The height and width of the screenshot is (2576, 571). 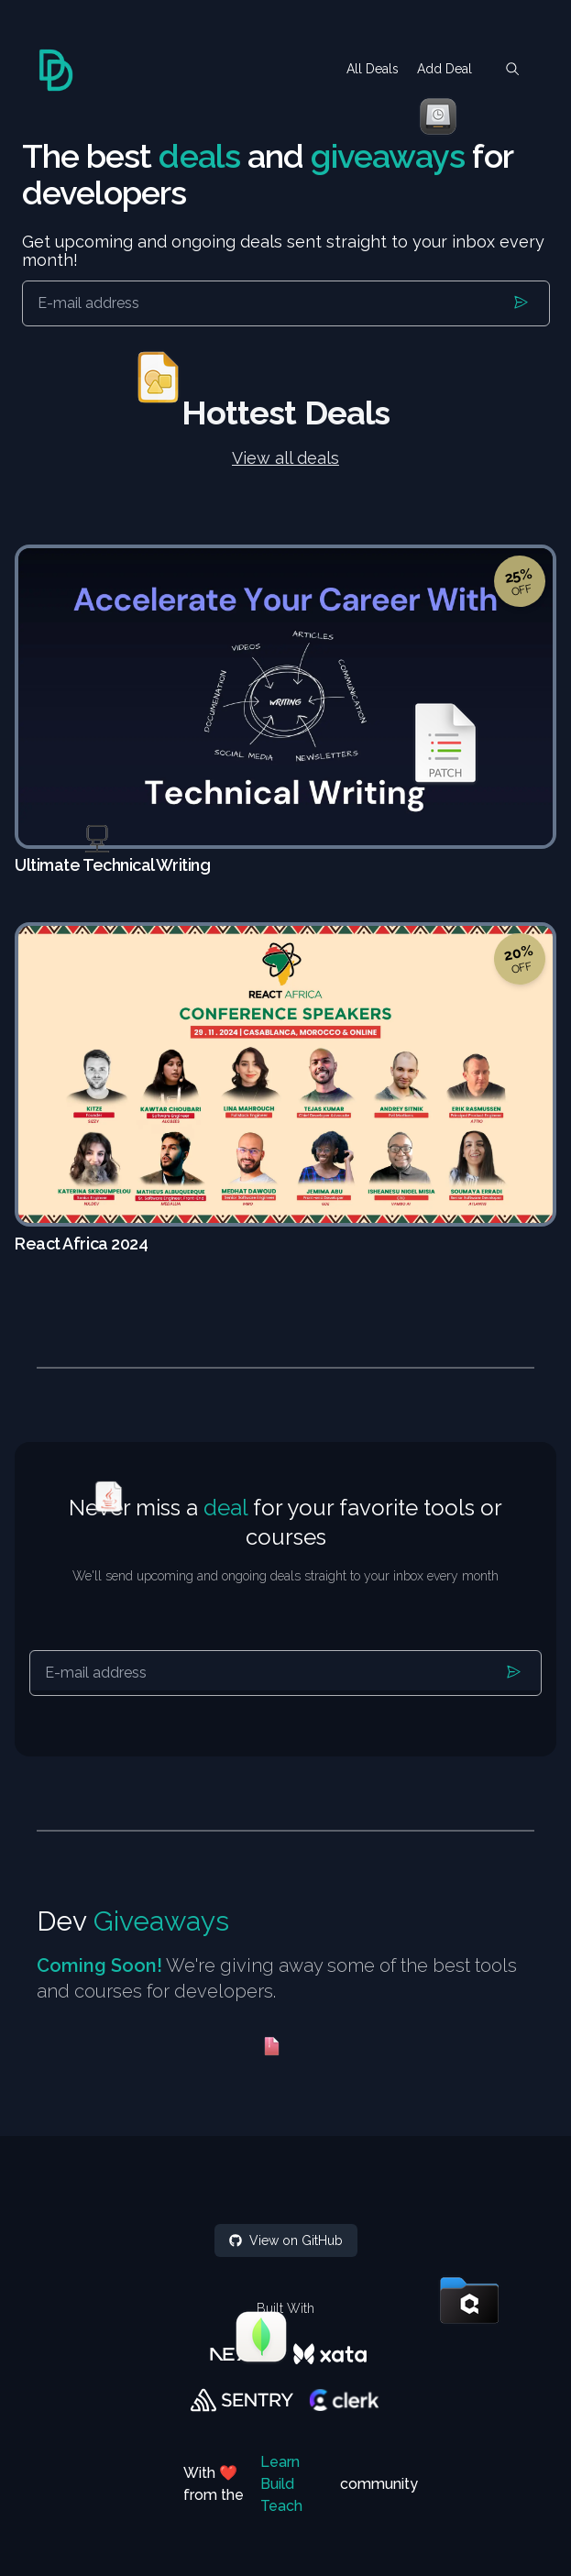 What do you see at coordinates (438, 116) in the screenshot?
I see `open system backup preferences` at bounding box center [438, 116].